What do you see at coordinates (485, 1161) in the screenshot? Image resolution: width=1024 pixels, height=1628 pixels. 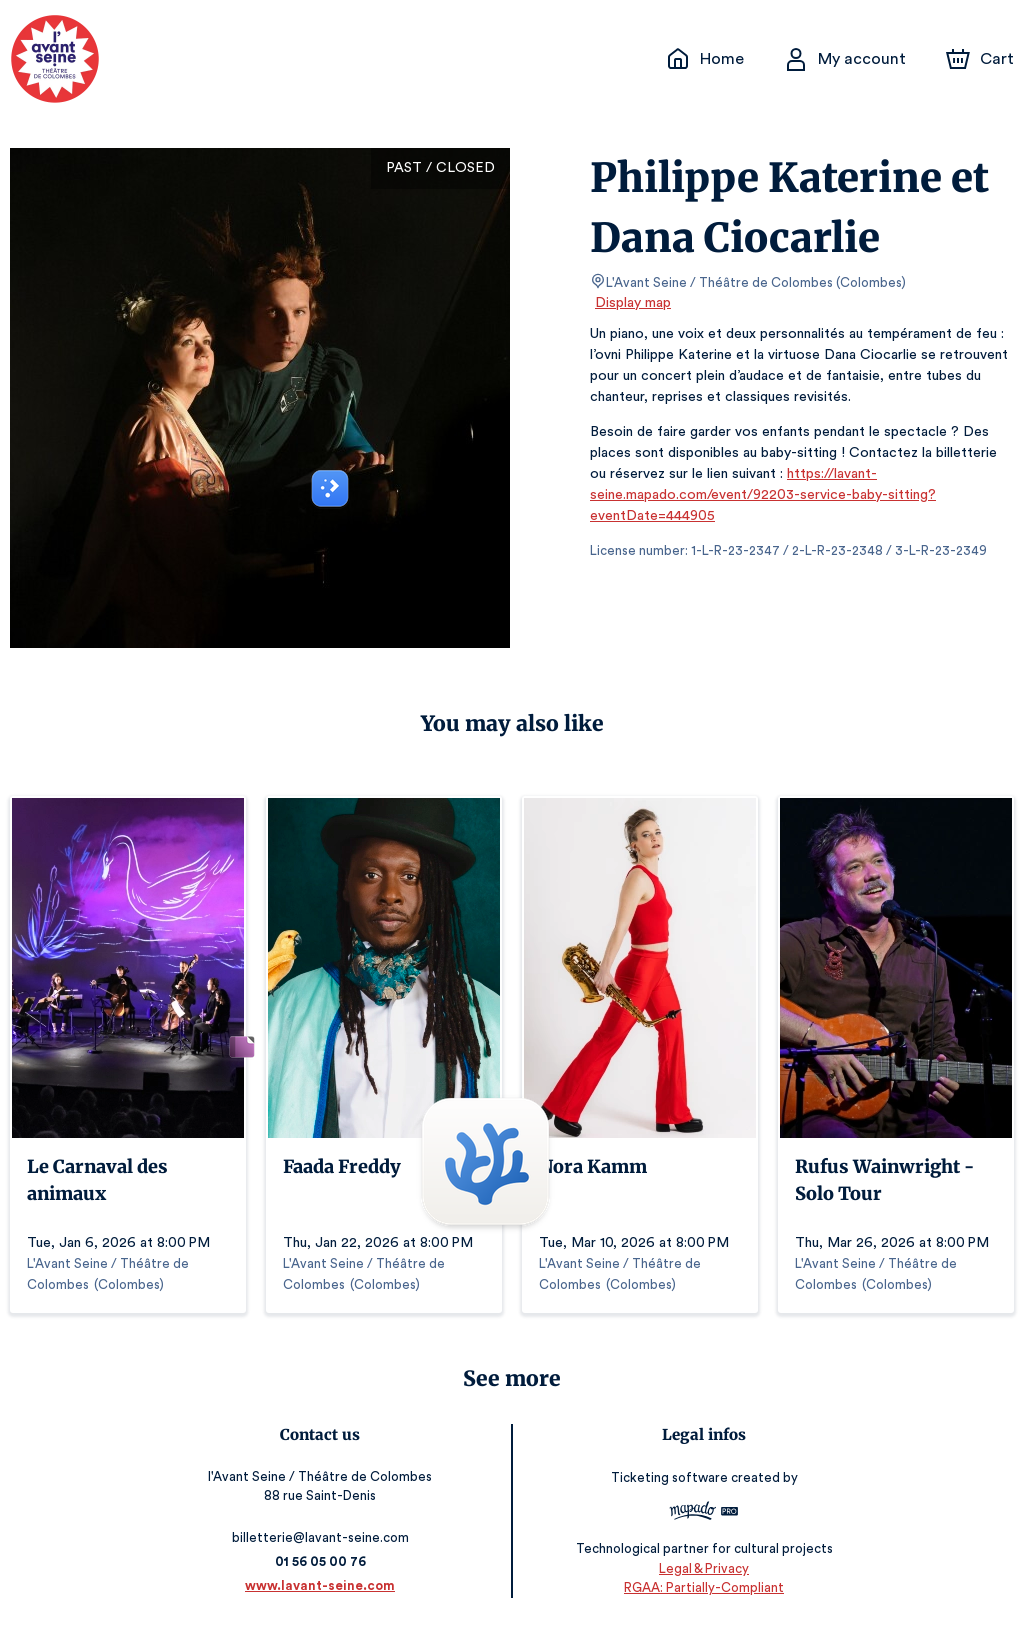 I see `open vscodium code editor` at bounding box center [485, 1161].